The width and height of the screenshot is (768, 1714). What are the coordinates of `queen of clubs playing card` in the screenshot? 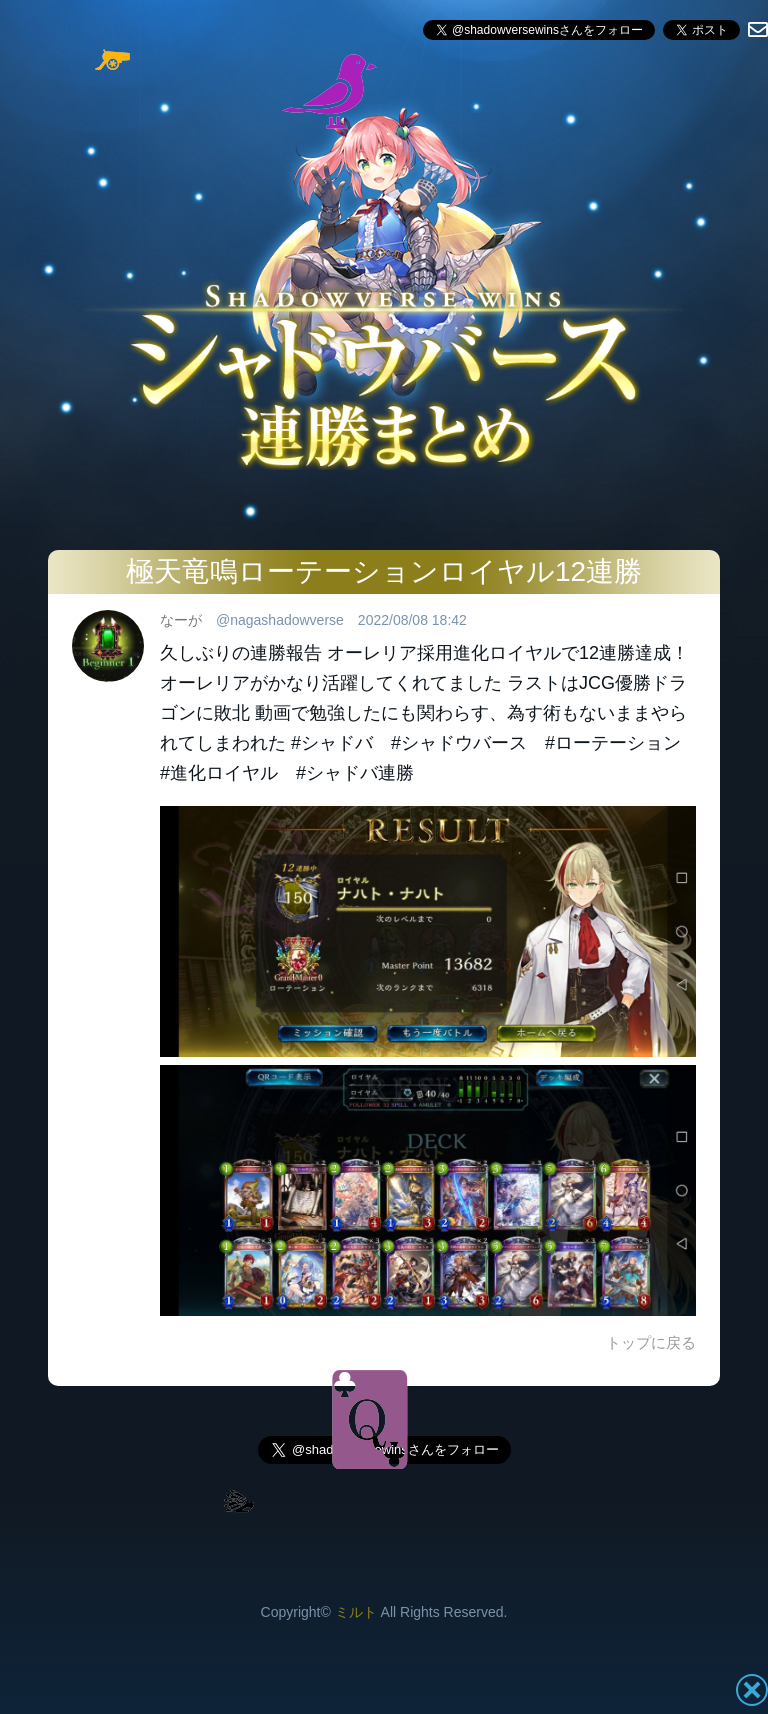 It's located at (369, 1419).